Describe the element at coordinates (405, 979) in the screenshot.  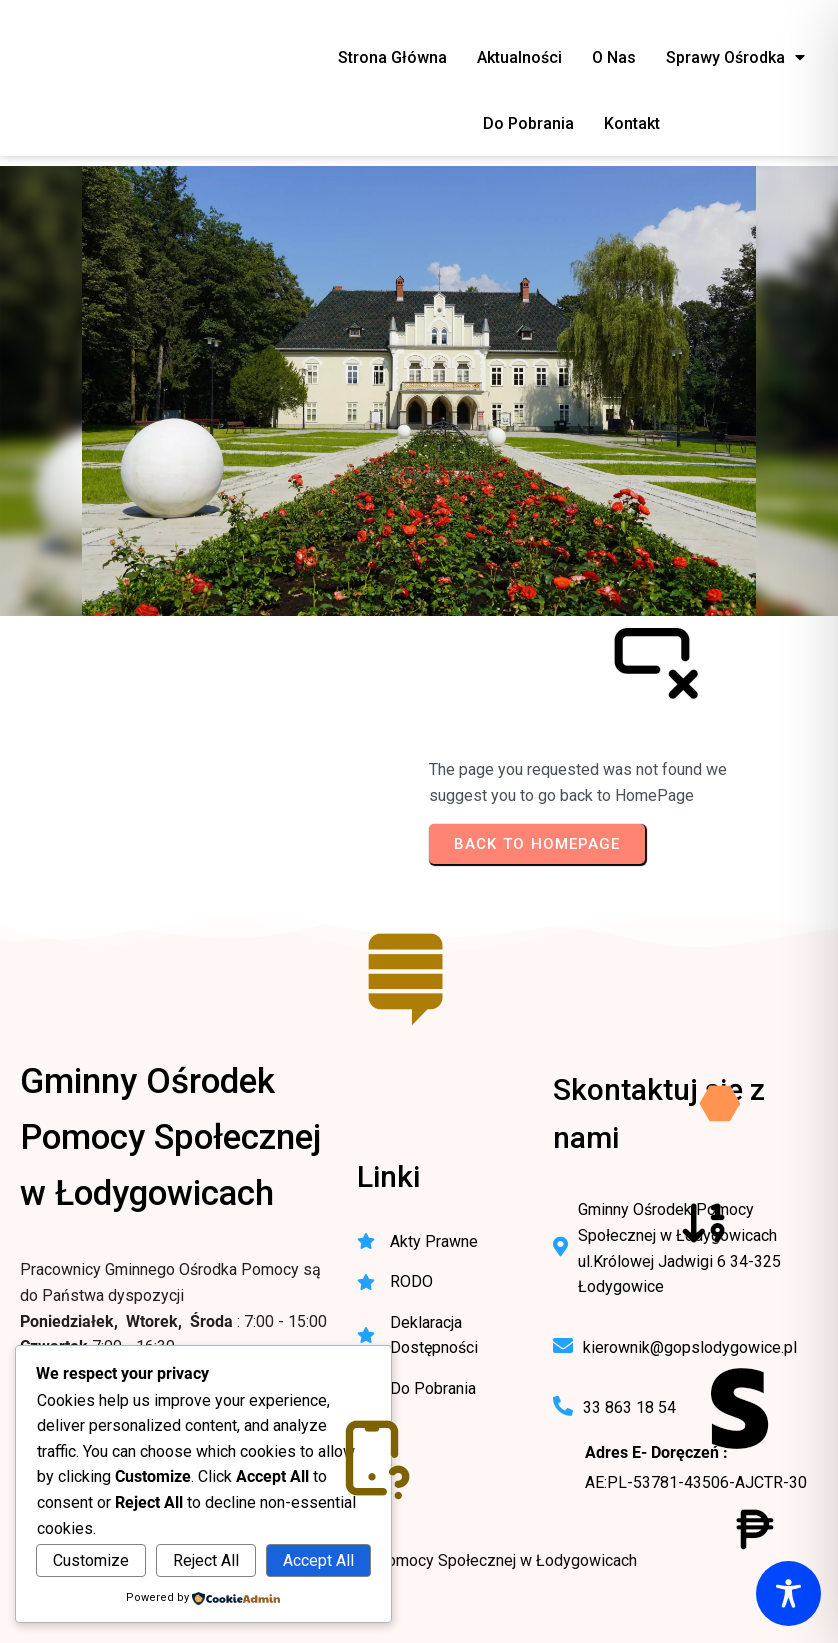
I see `stack exchange logo` at that location.